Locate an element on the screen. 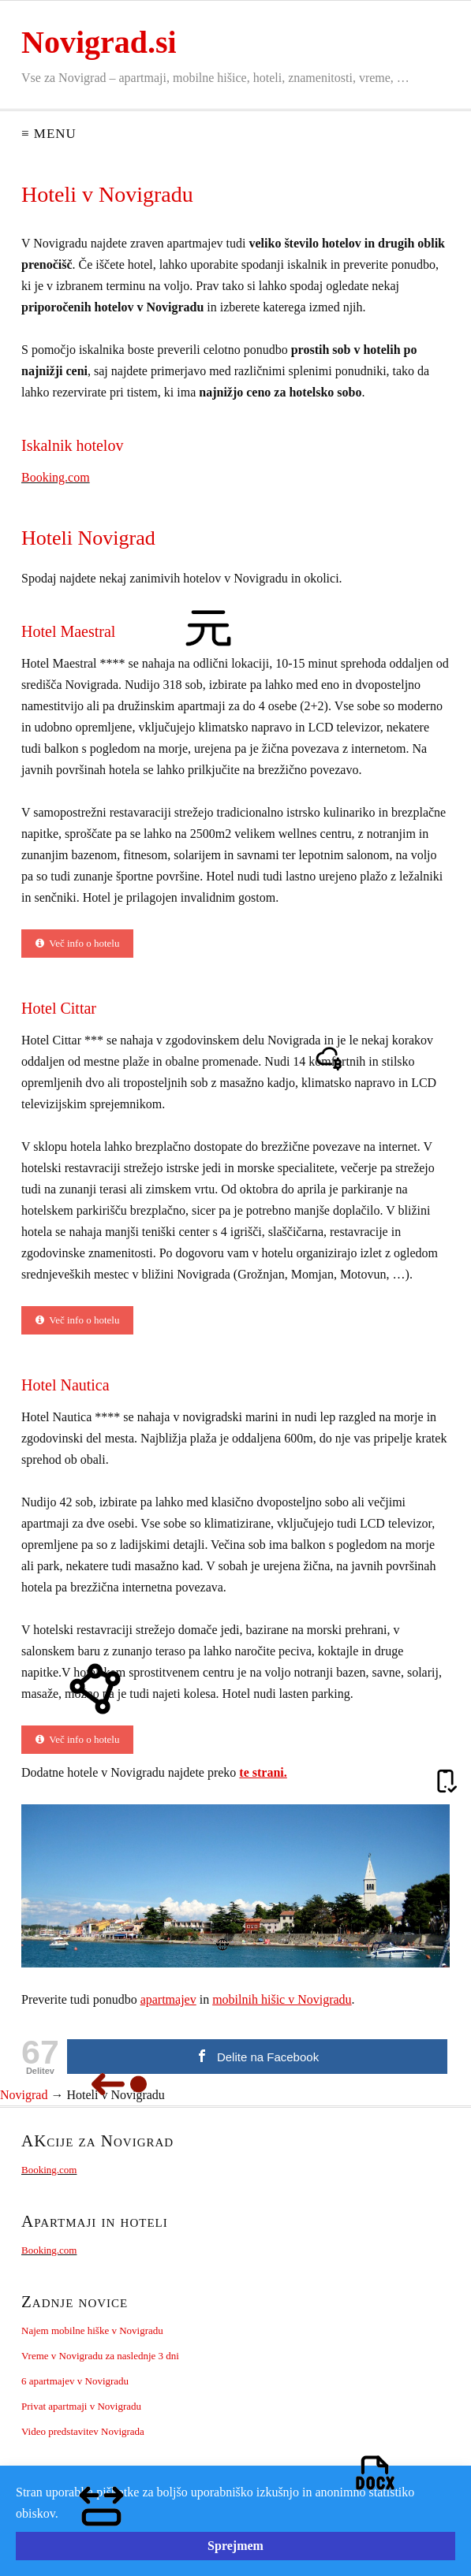  create a polygon shape is located at coordinates (95, 1688).